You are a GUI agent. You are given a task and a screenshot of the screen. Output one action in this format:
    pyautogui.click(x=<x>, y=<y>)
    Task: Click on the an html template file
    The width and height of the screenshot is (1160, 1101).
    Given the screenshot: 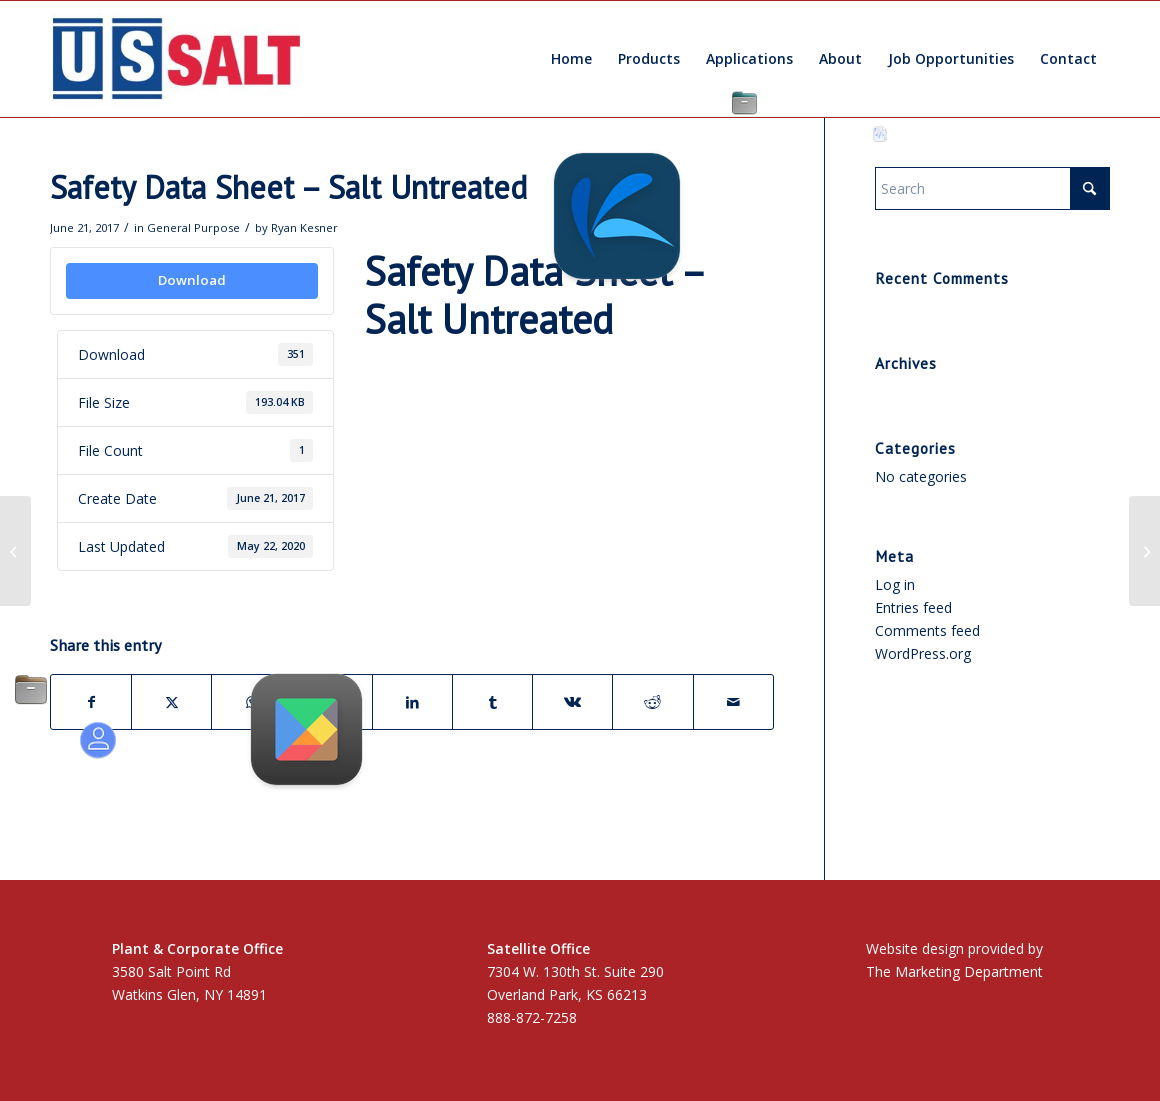 What is the action you would take?
    pyautogui.click(x=880, y=134)
    